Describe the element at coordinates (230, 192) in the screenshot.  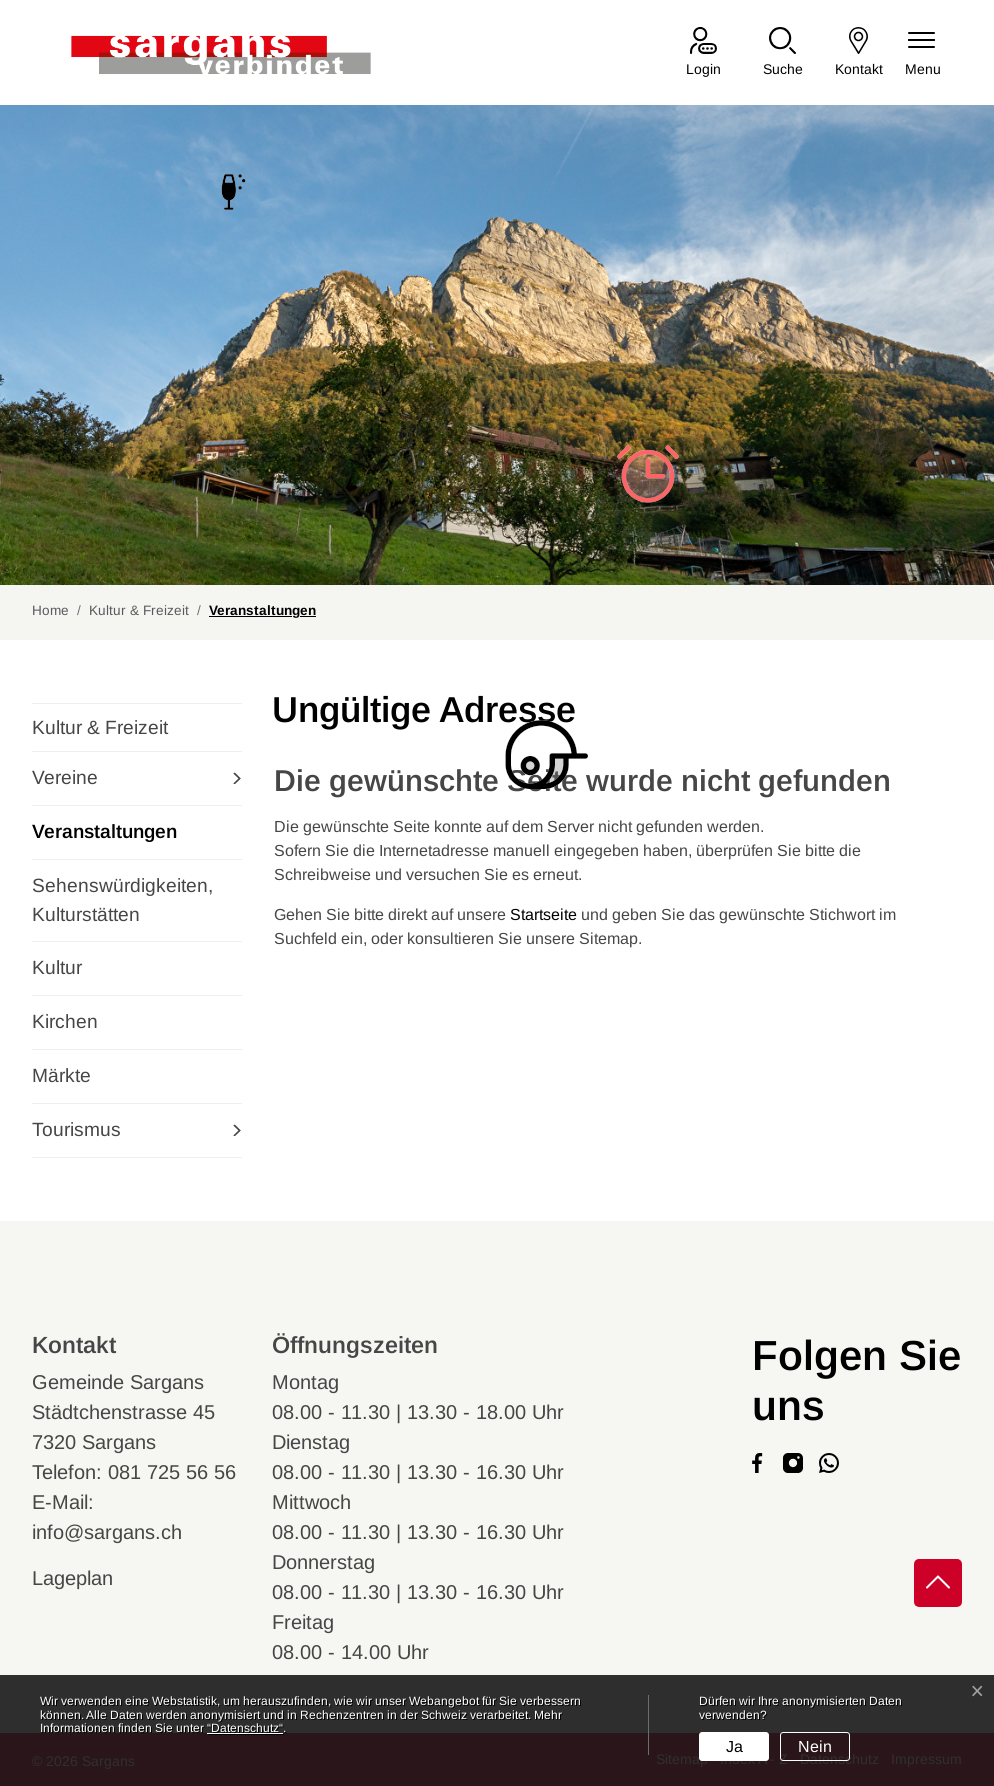
I see `celebrate a completed milestone or achievement` at that location.